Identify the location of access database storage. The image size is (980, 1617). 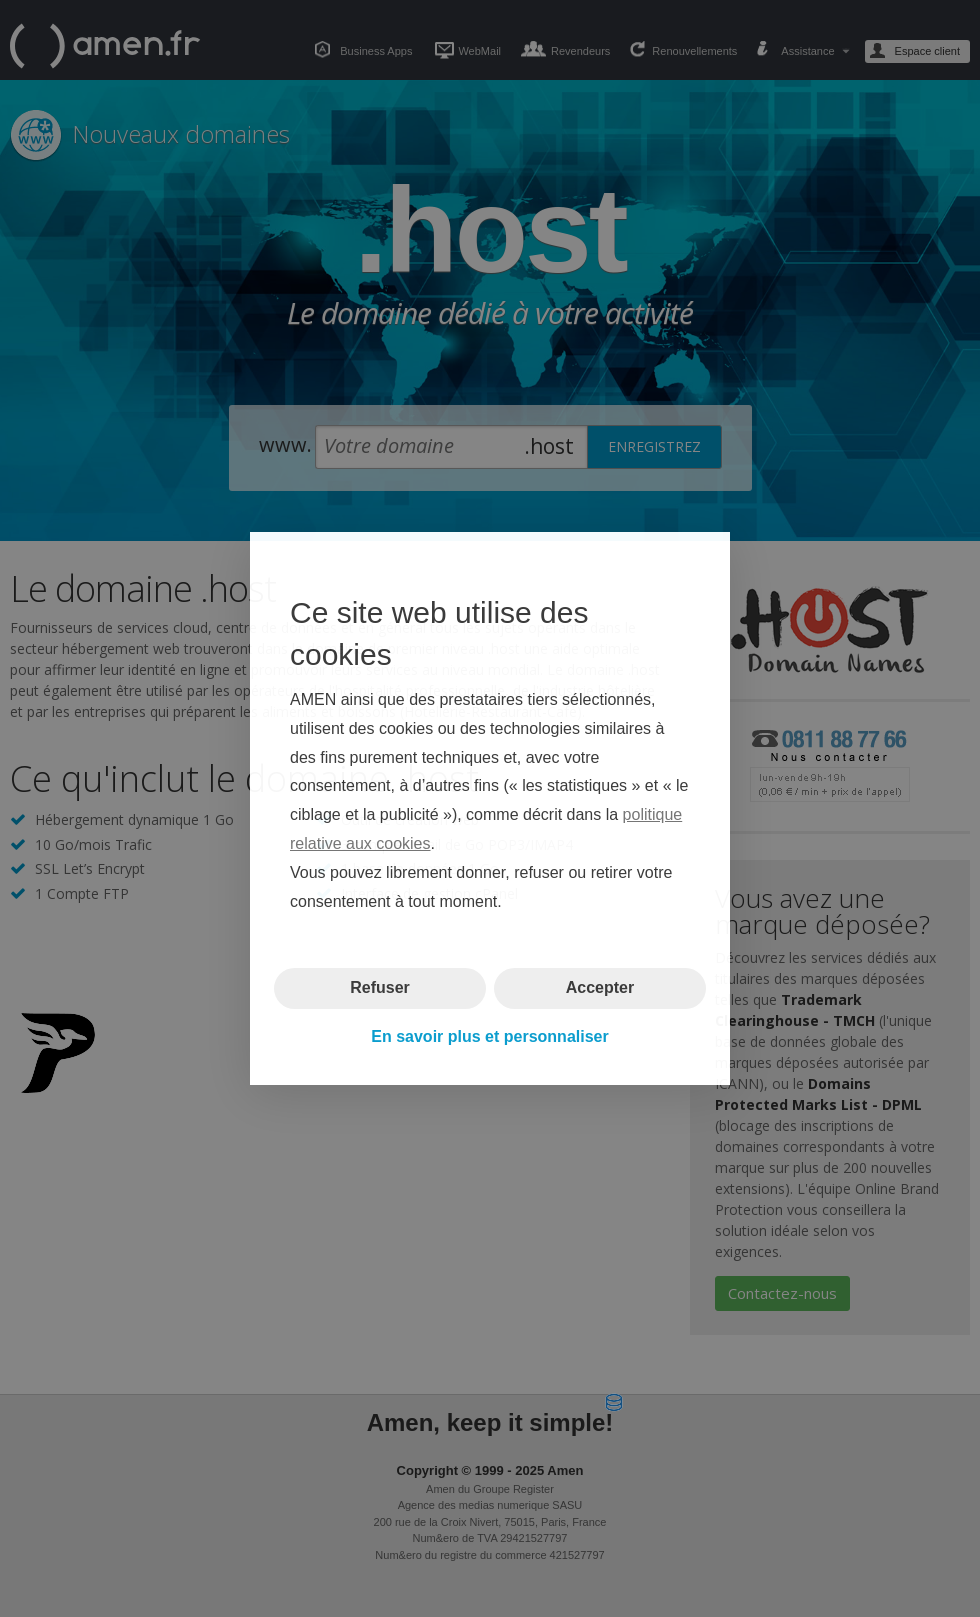
(614, 1402).